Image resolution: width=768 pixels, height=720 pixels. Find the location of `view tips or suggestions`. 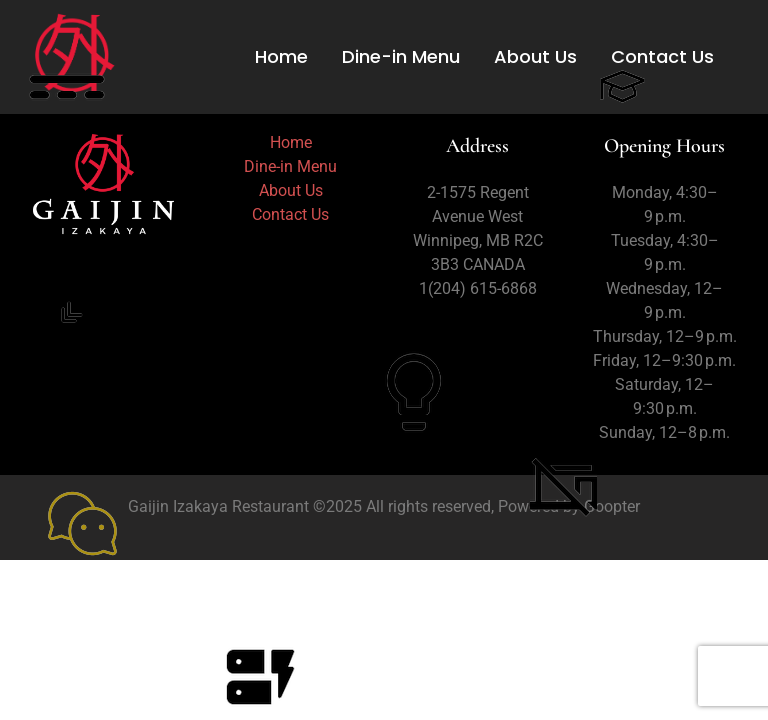

view tips or suggestions is located at coordinates (414, 392).